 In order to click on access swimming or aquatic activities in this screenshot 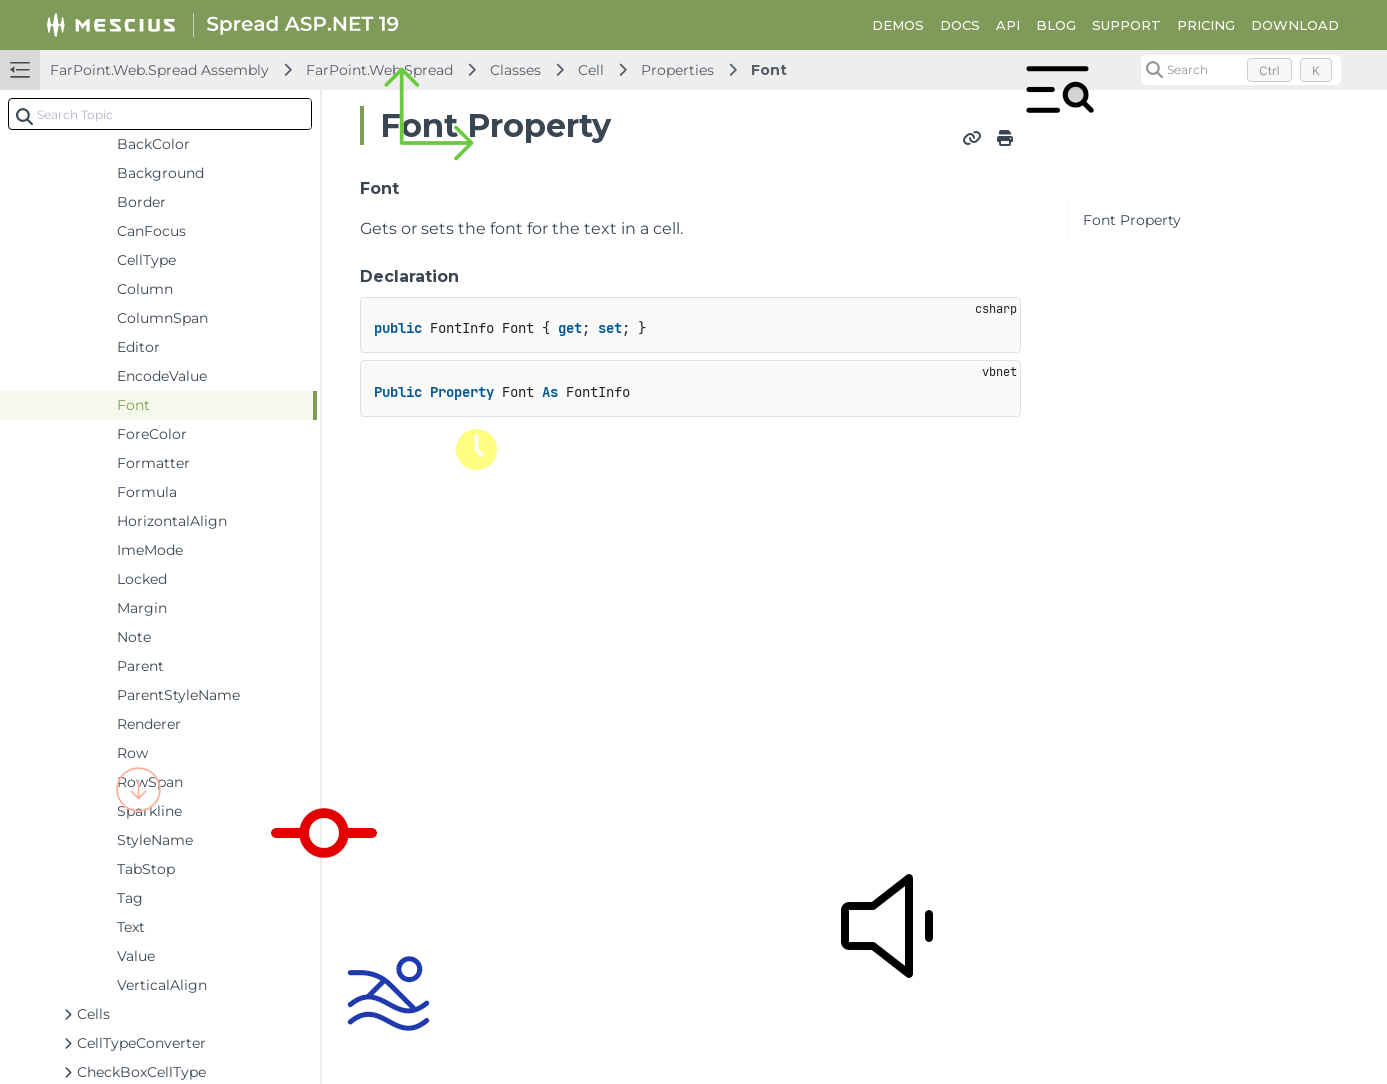, I will do `click(388, 993)`.